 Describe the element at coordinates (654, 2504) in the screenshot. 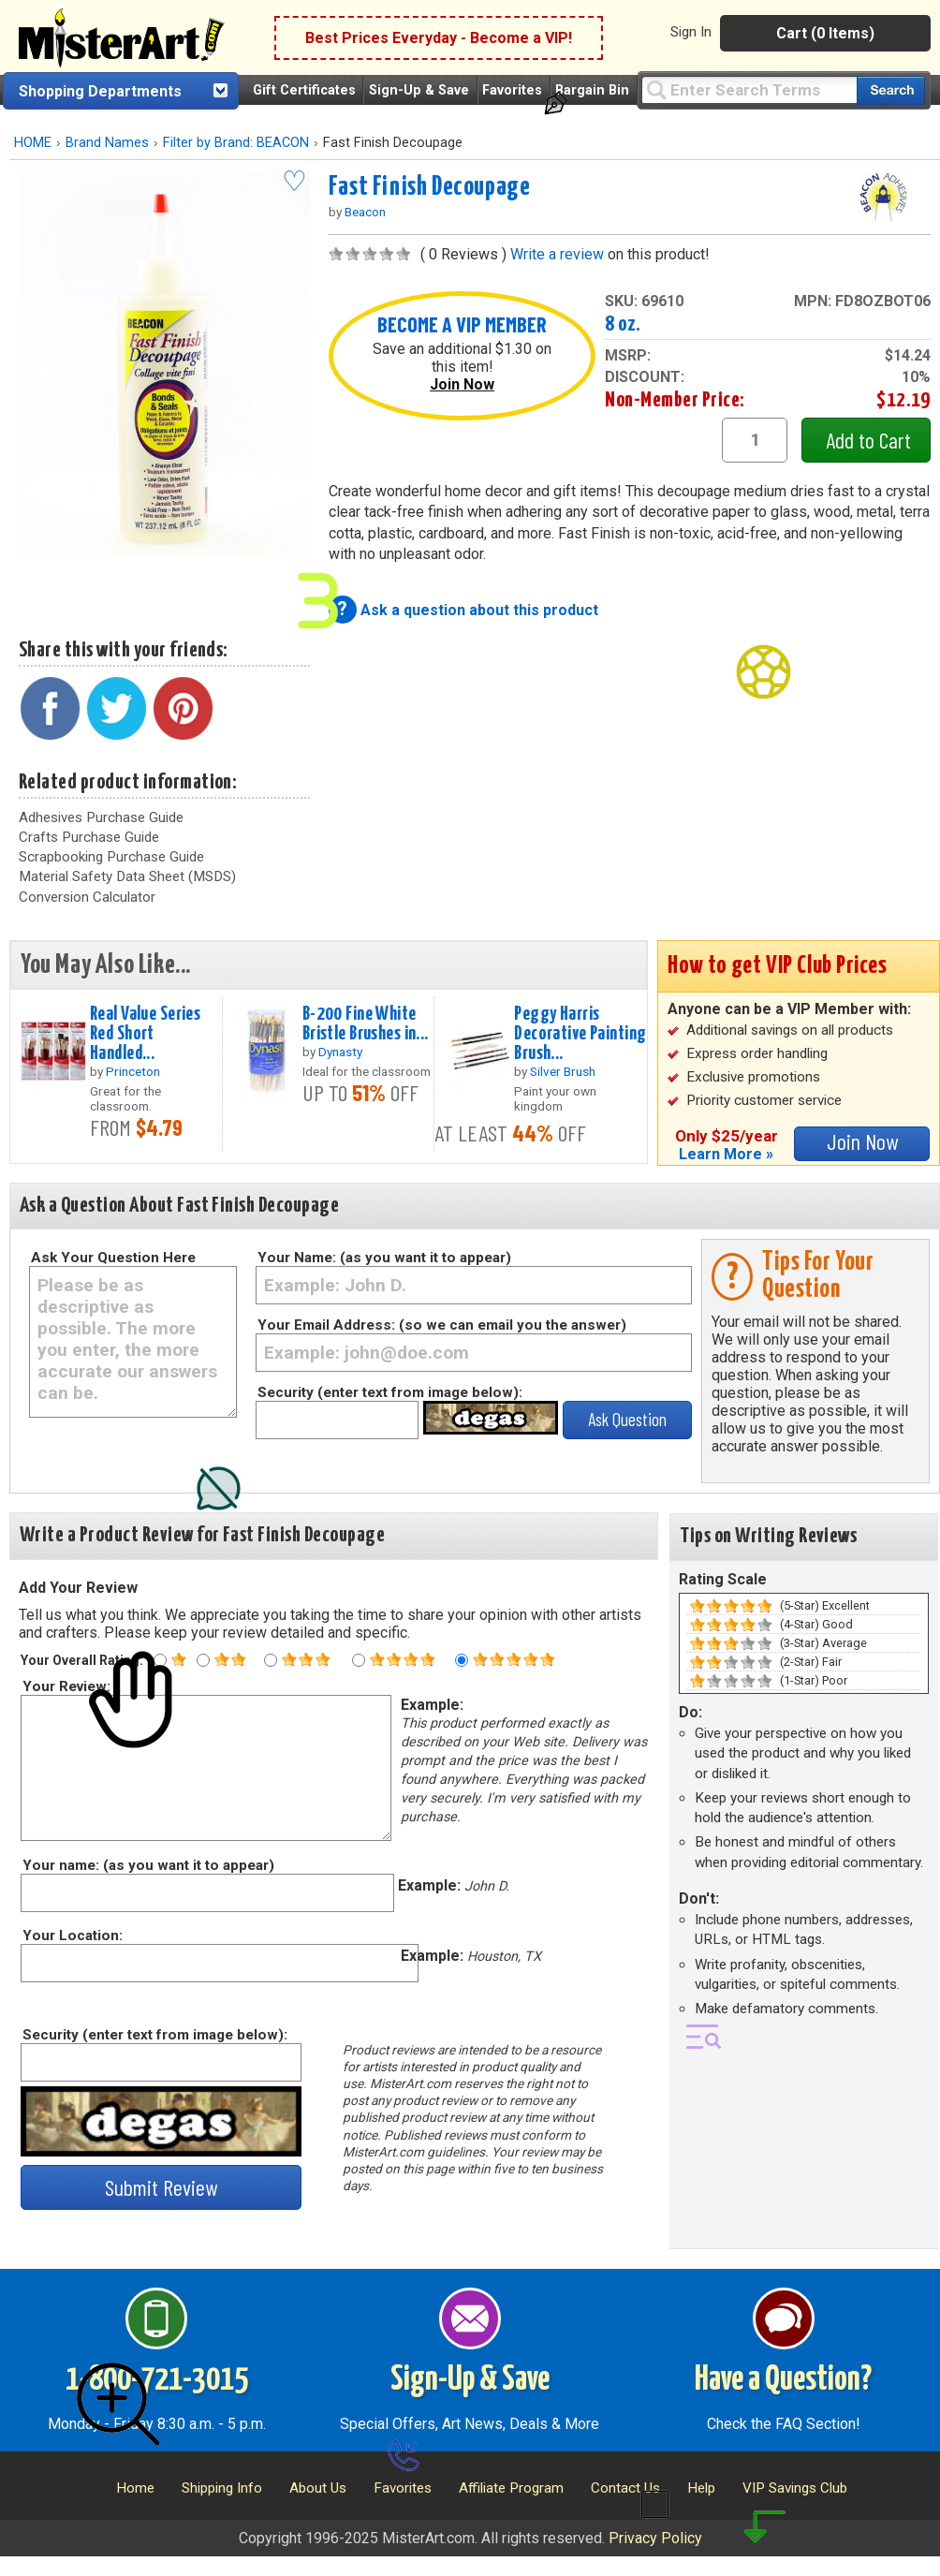

I see `stop media playback` at that location.